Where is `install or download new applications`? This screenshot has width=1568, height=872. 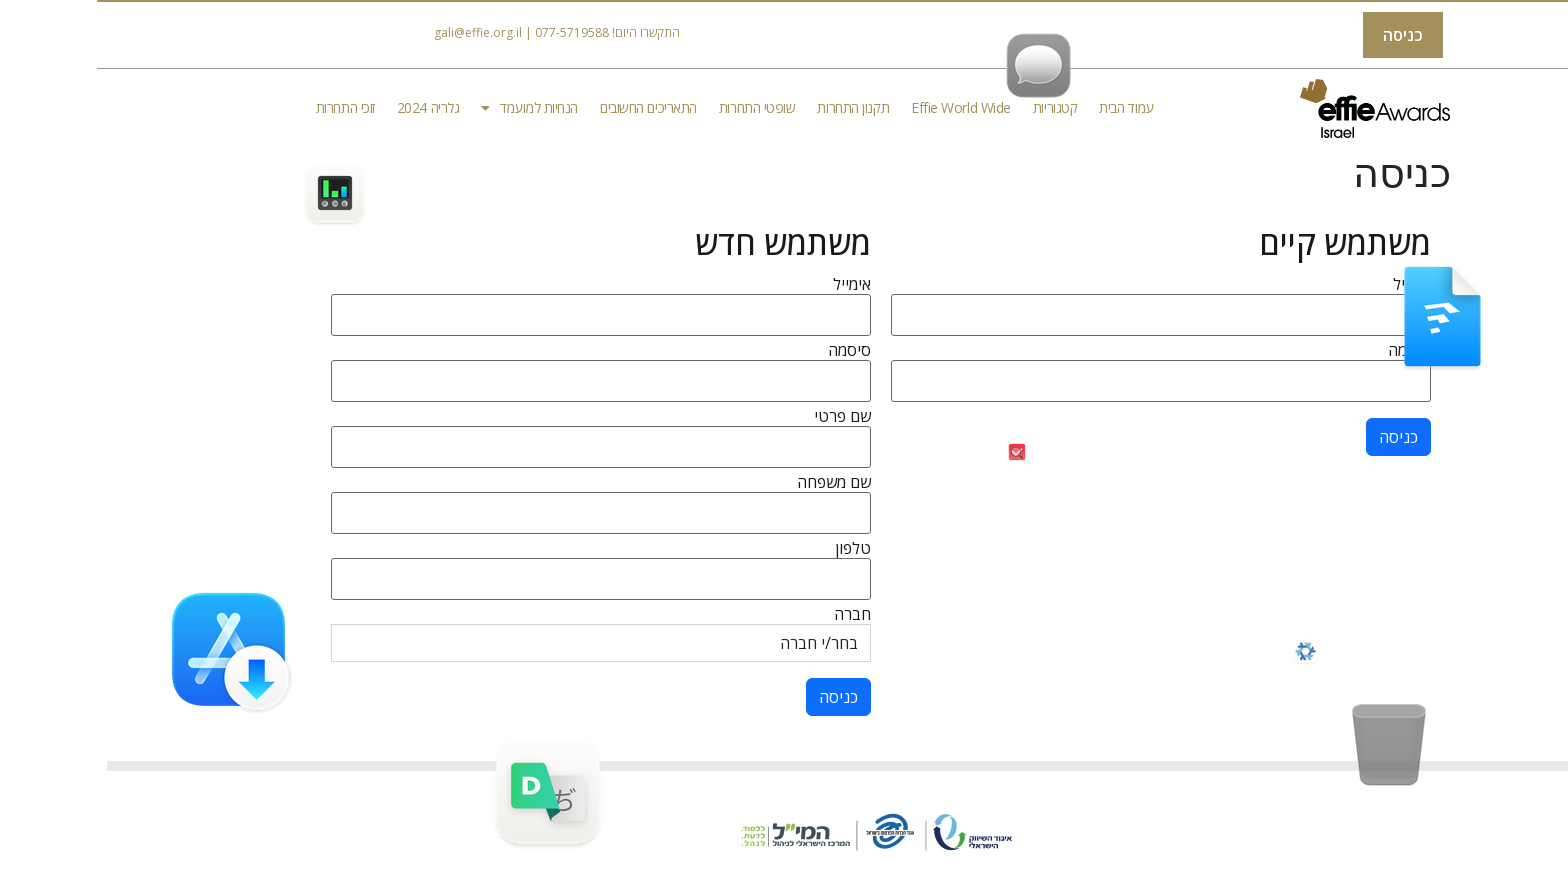
install or download new applications is located at coordinates (228, 649).